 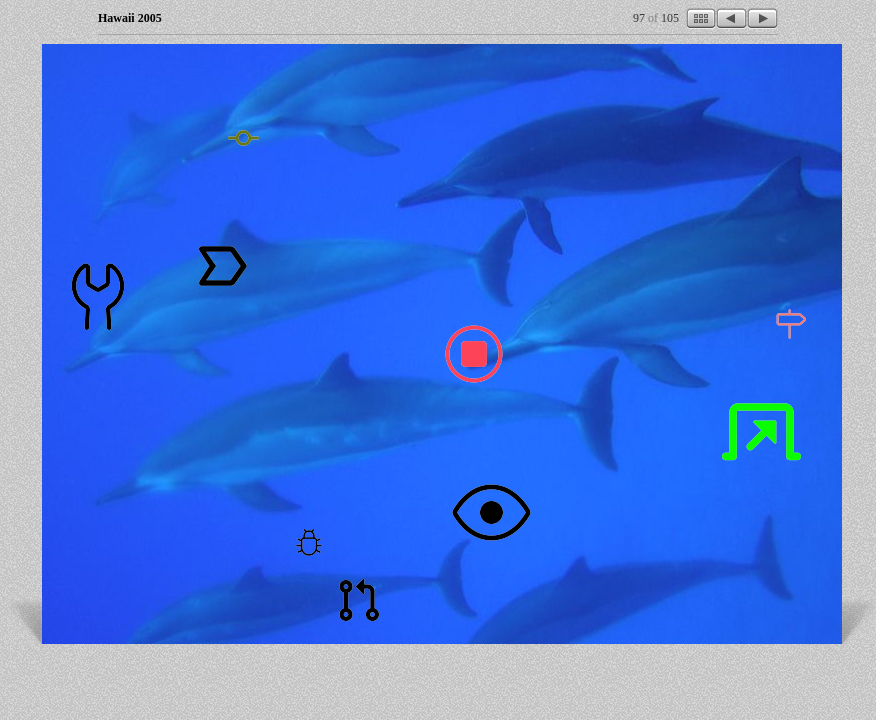 What do you see at coordinates (222, 266) in the screenshot?
I see `mark item as important` at bounding box center [222, 266].